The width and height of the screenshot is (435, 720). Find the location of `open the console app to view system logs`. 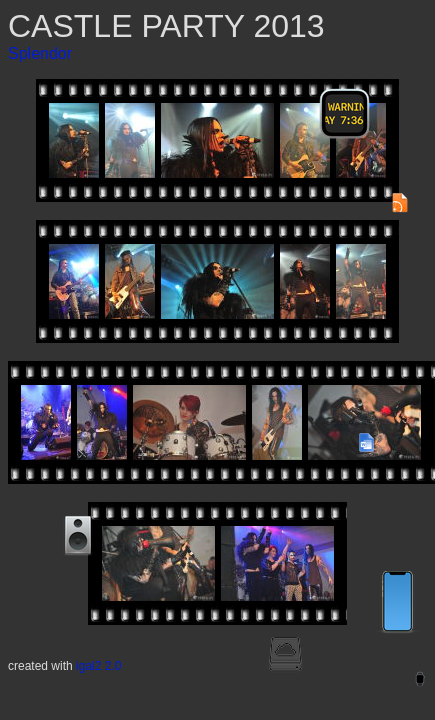

open the console app to view system logs is located at coordinates (344, 113).